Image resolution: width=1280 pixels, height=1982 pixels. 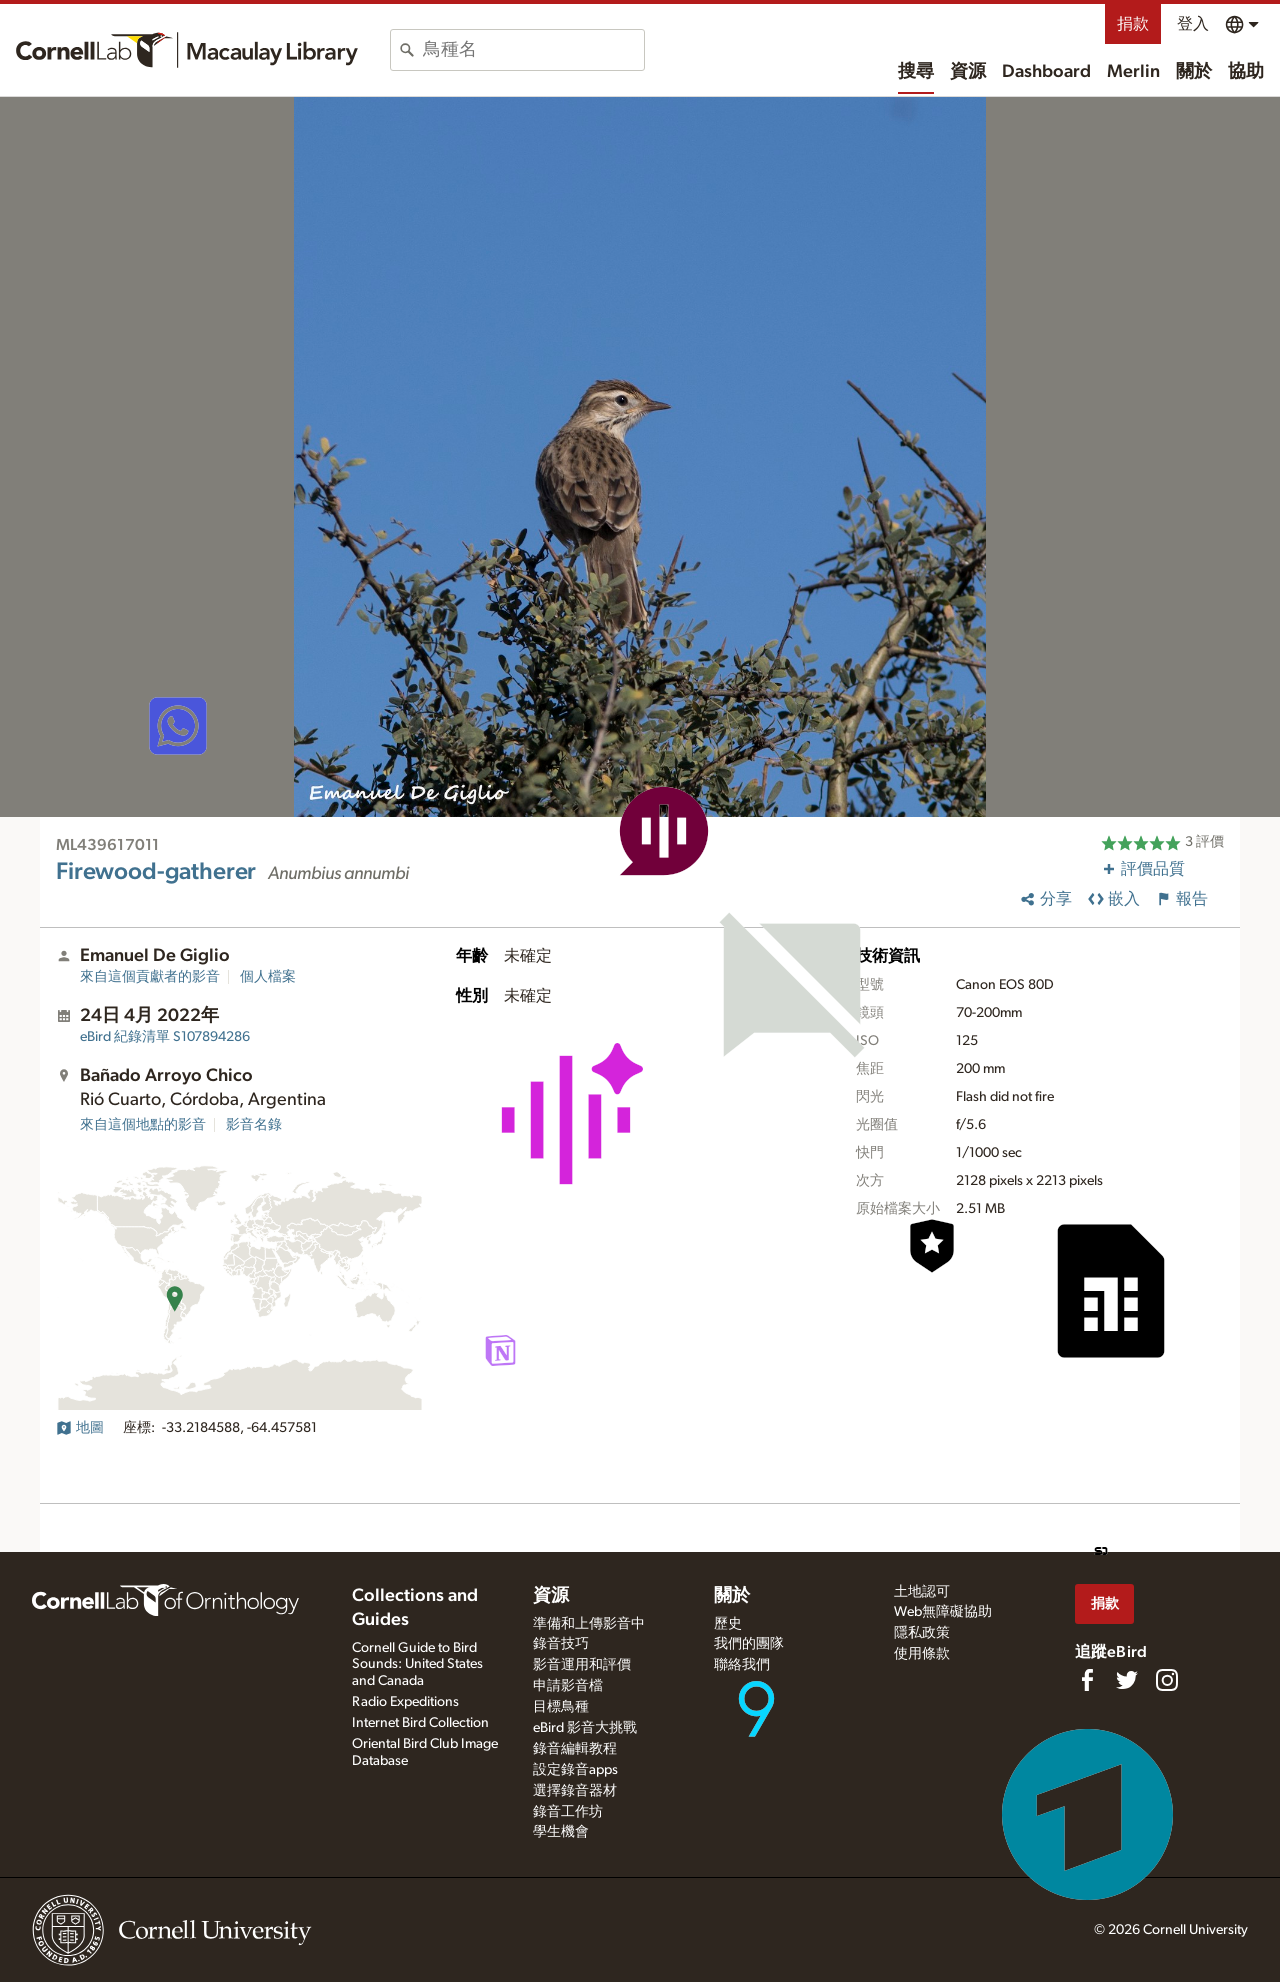 What do you see at coordinates (1111, 1291) in the screenshot?
I see `manage sim card settings` at bounding box center [1111, 1291].